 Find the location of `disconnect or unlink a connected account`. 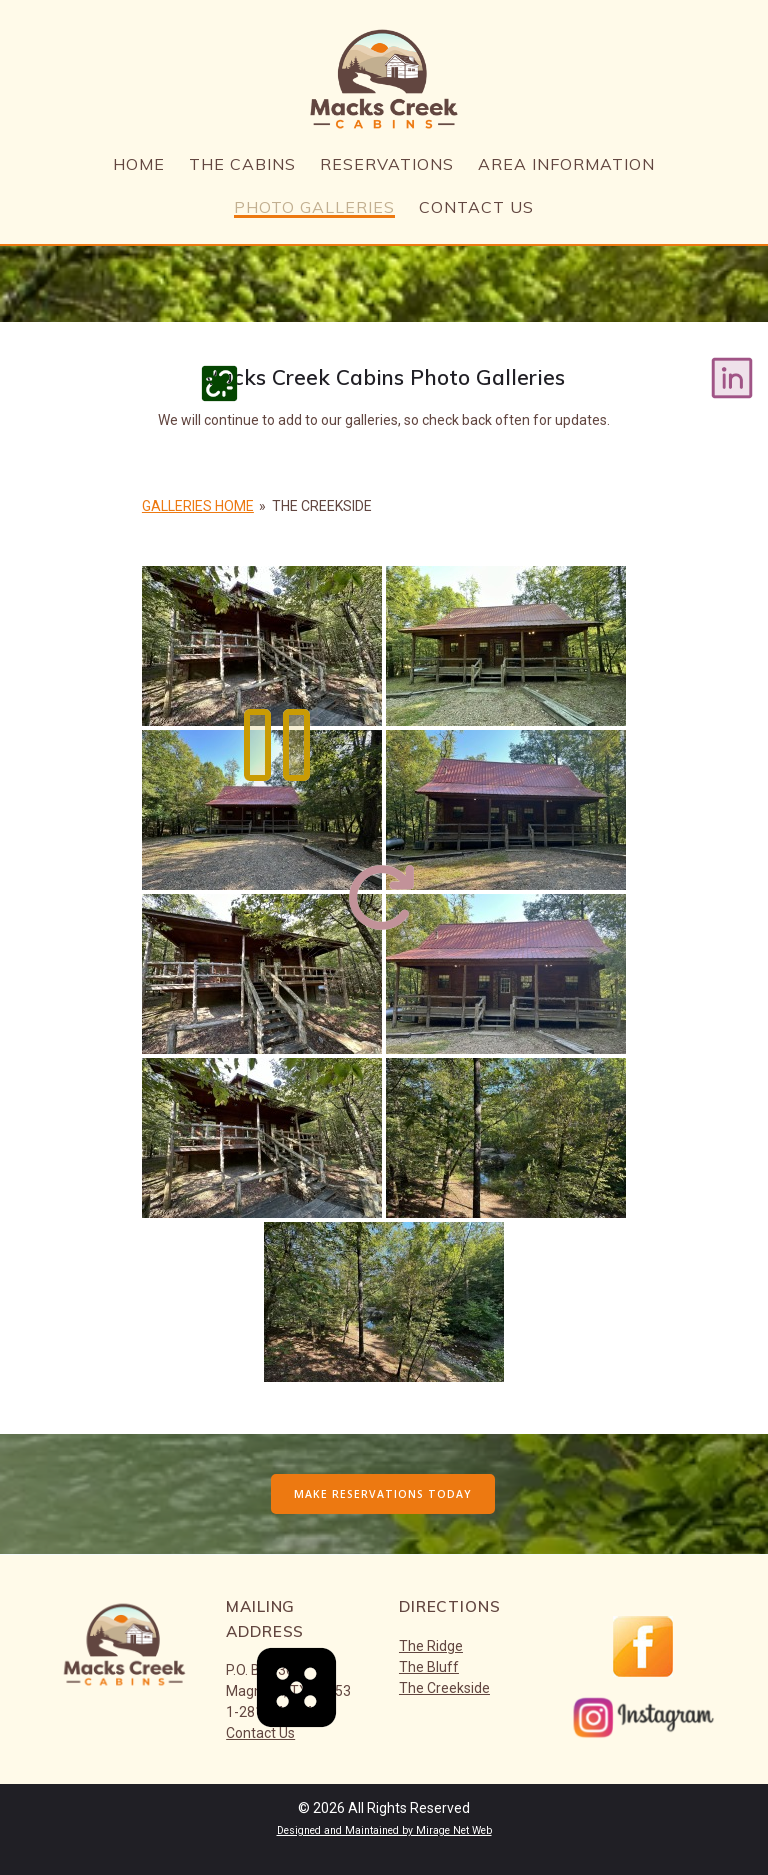

disconnect or unlink a connected account is located at coordinates (219, 383).